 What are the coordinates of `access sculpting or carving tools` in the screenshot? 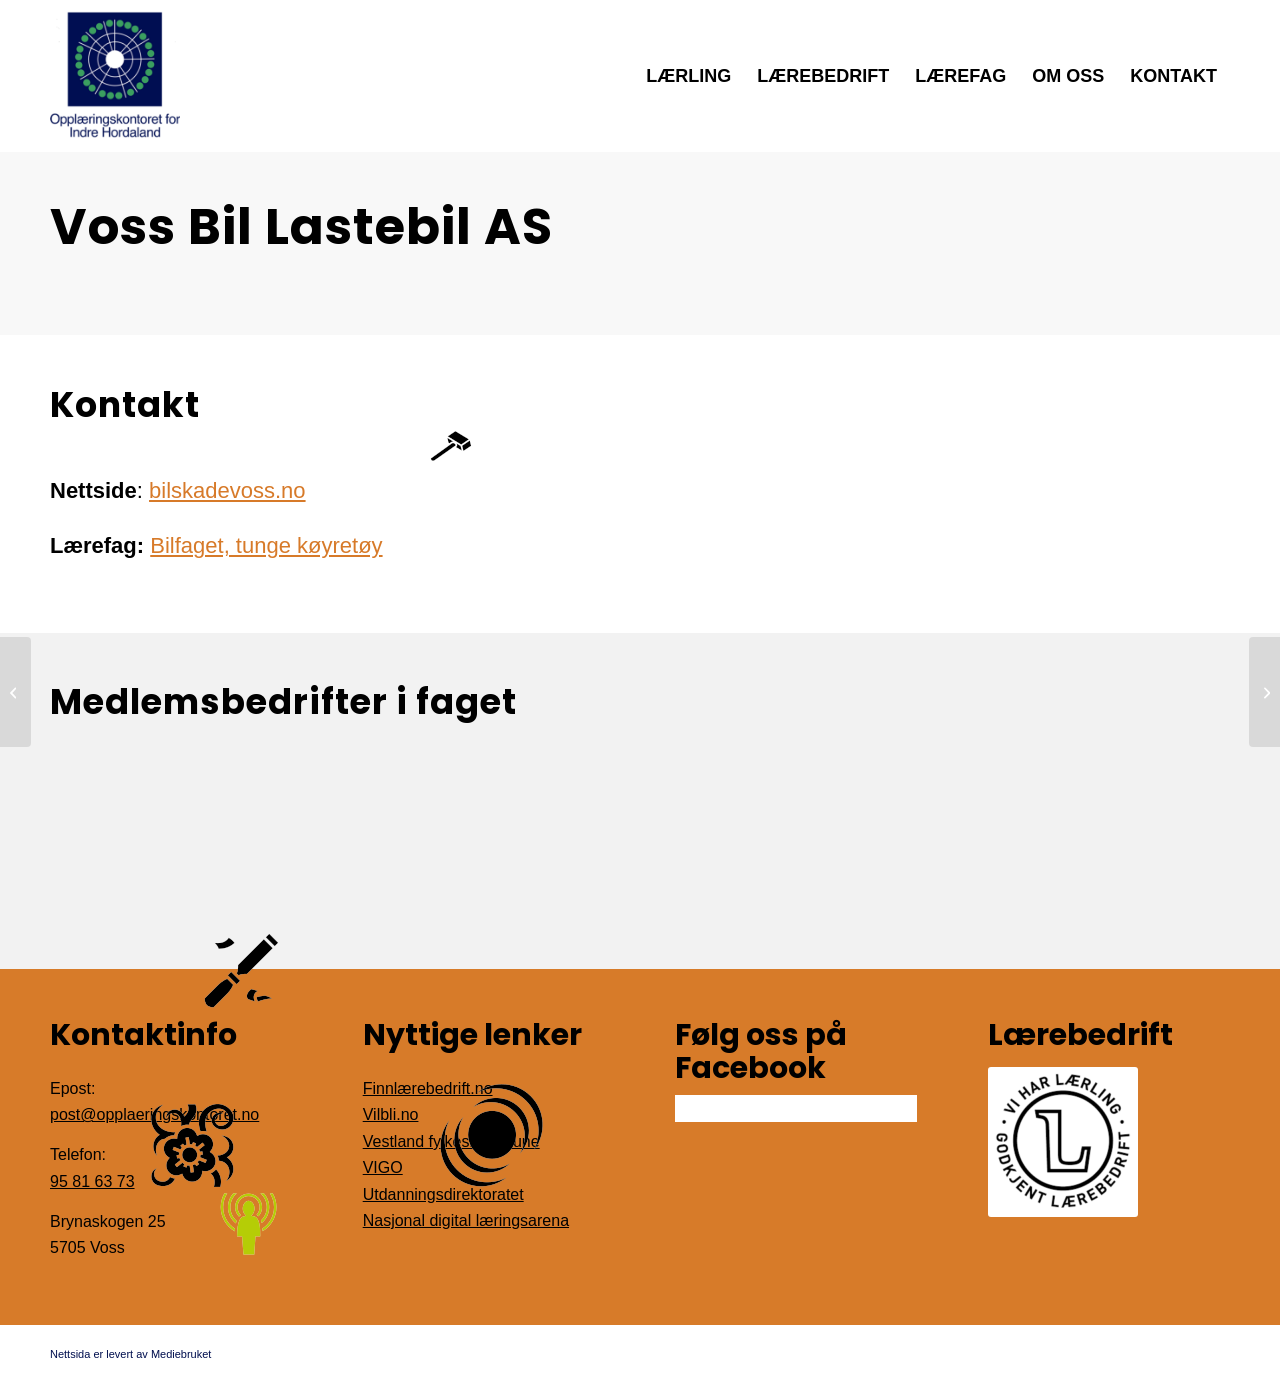 It's located at (242, 970).